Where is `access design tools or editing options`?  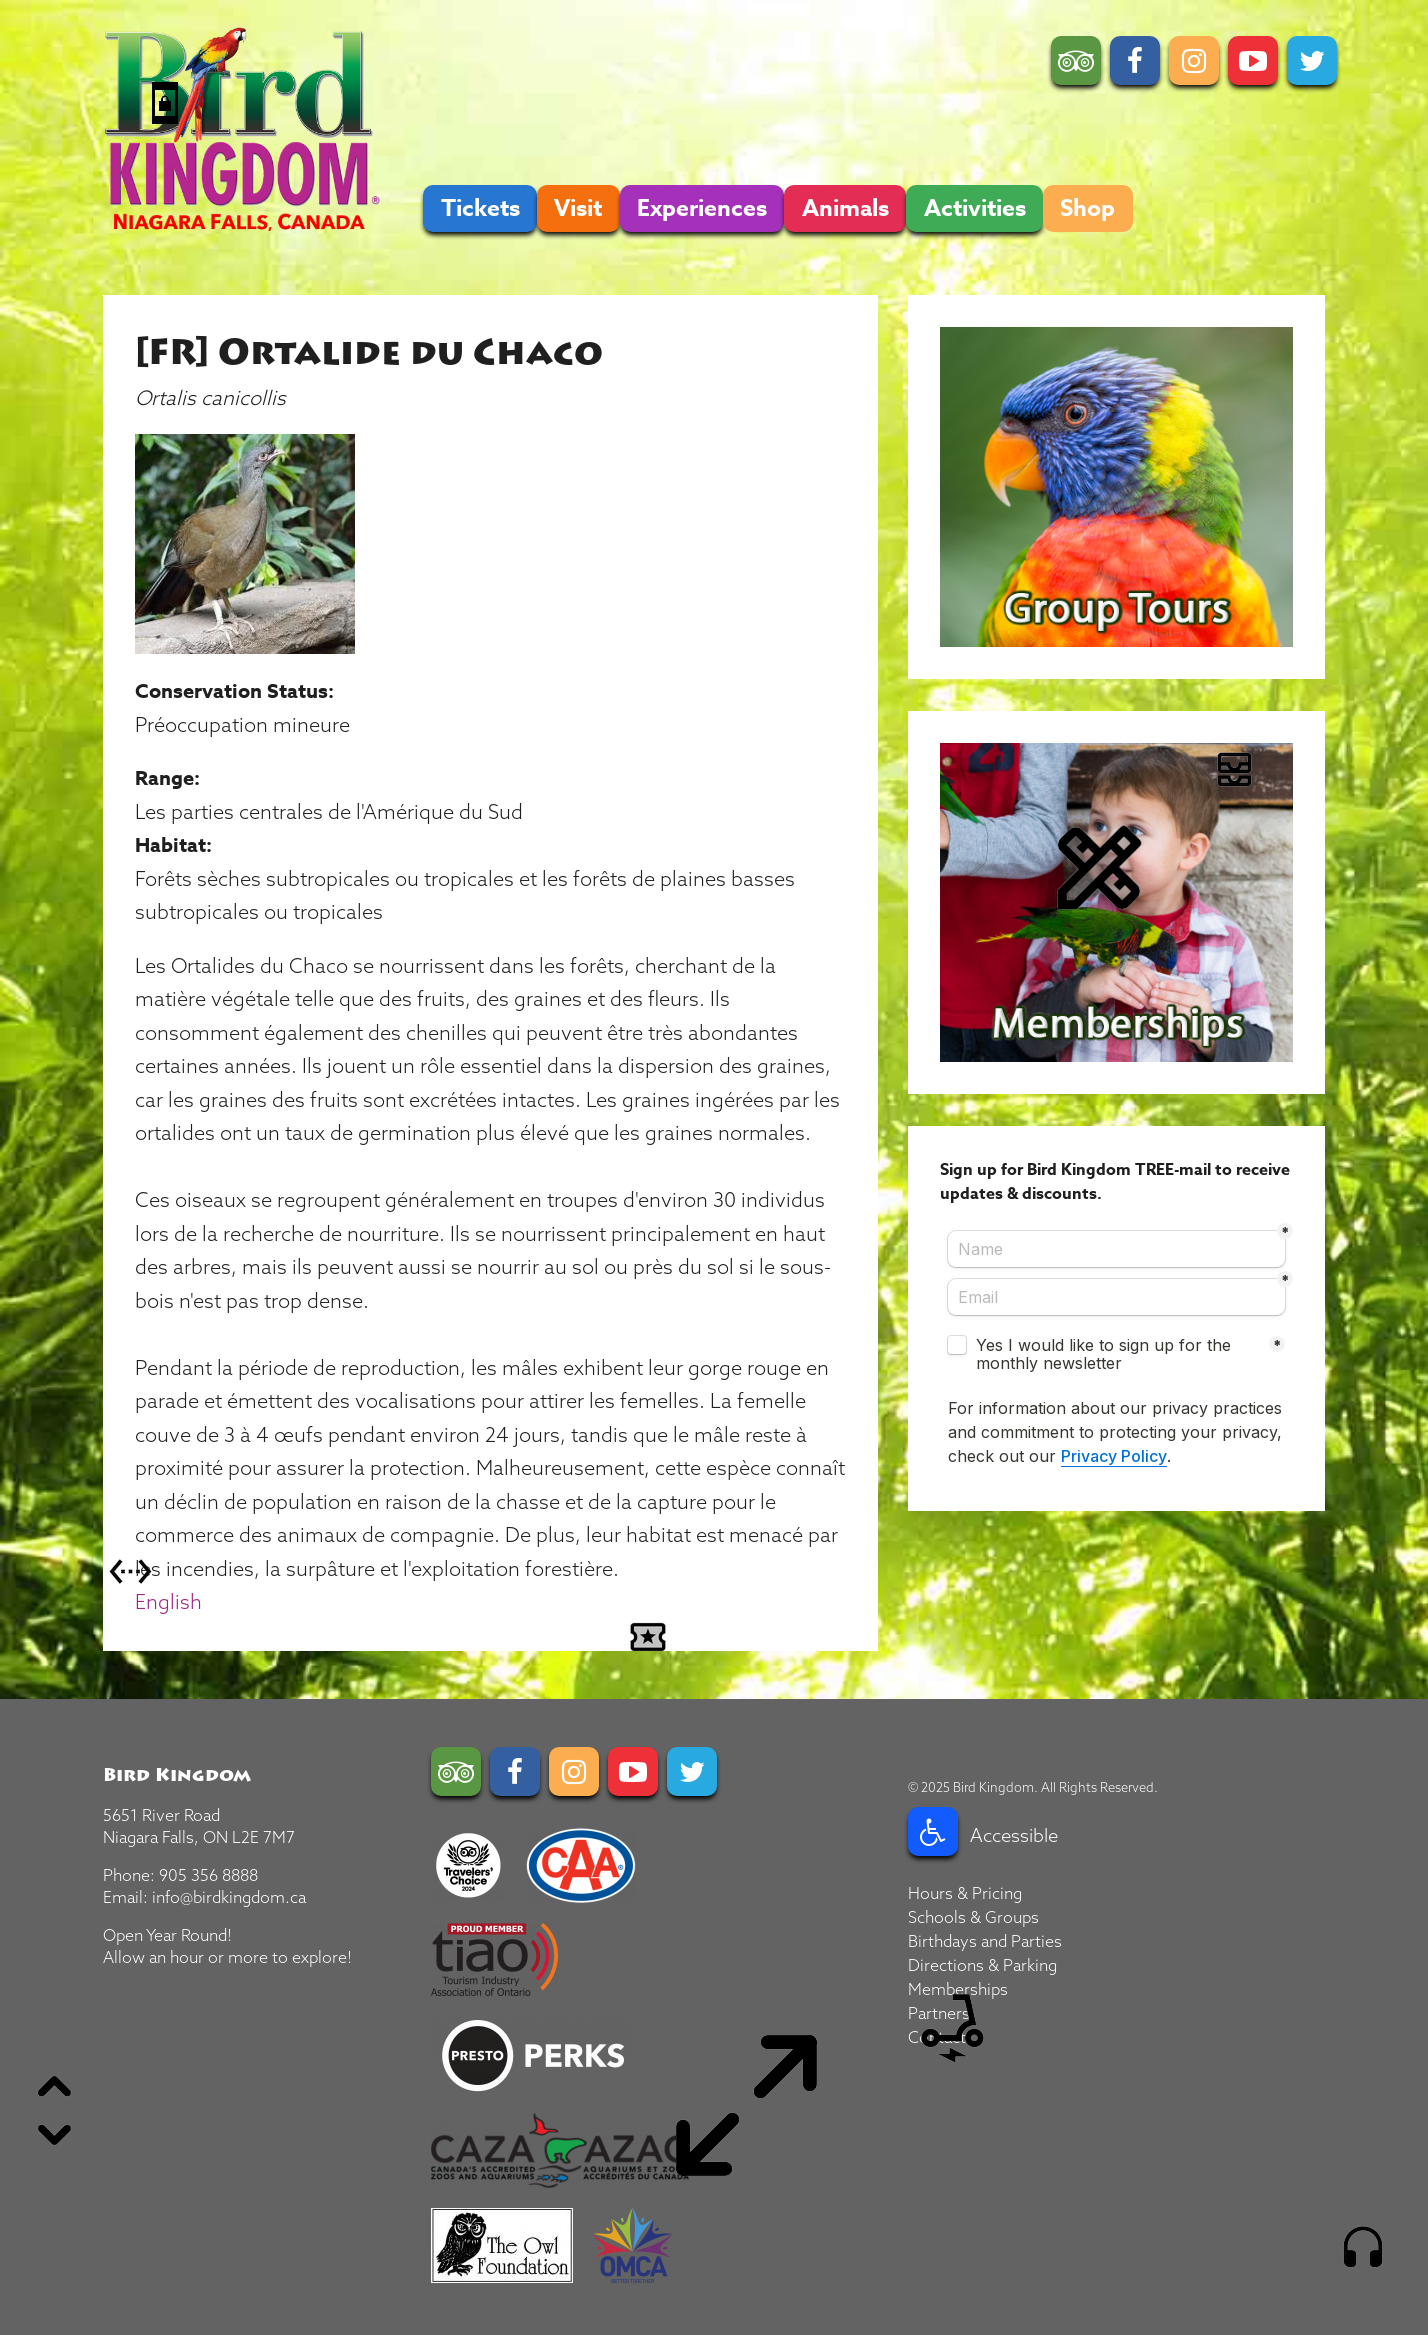 access design tools or editing options is located at coordinates (1099, 868).